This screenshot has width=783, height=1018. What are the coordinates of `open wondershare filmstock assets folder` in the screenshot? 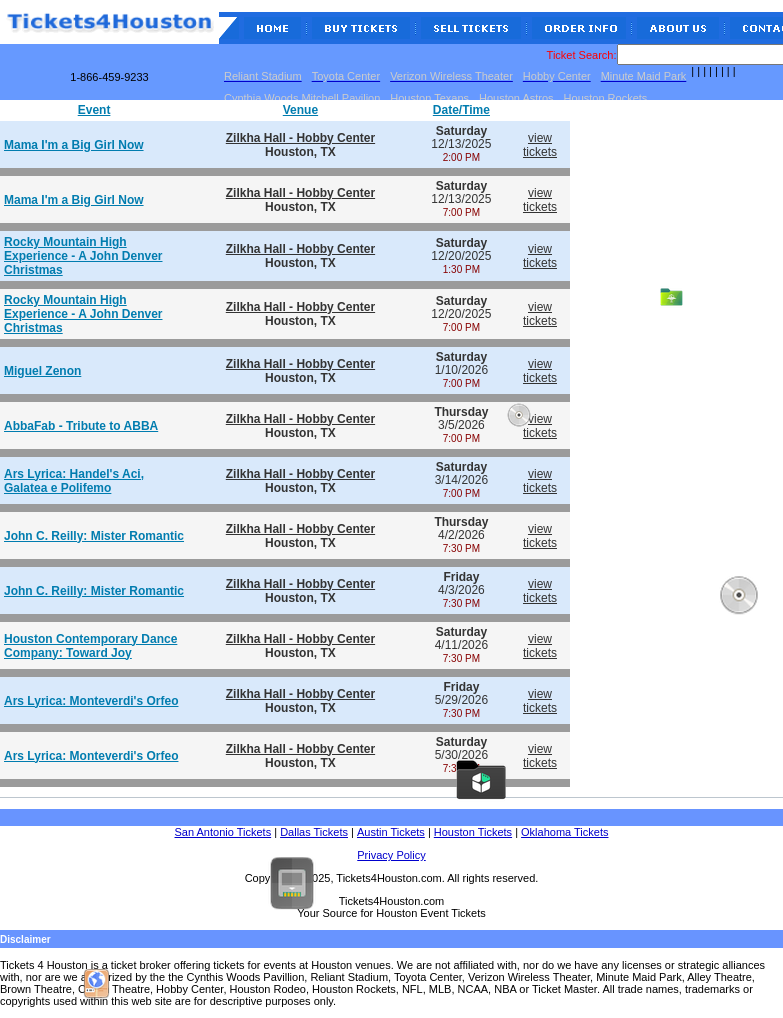 It's located at (481, 781).